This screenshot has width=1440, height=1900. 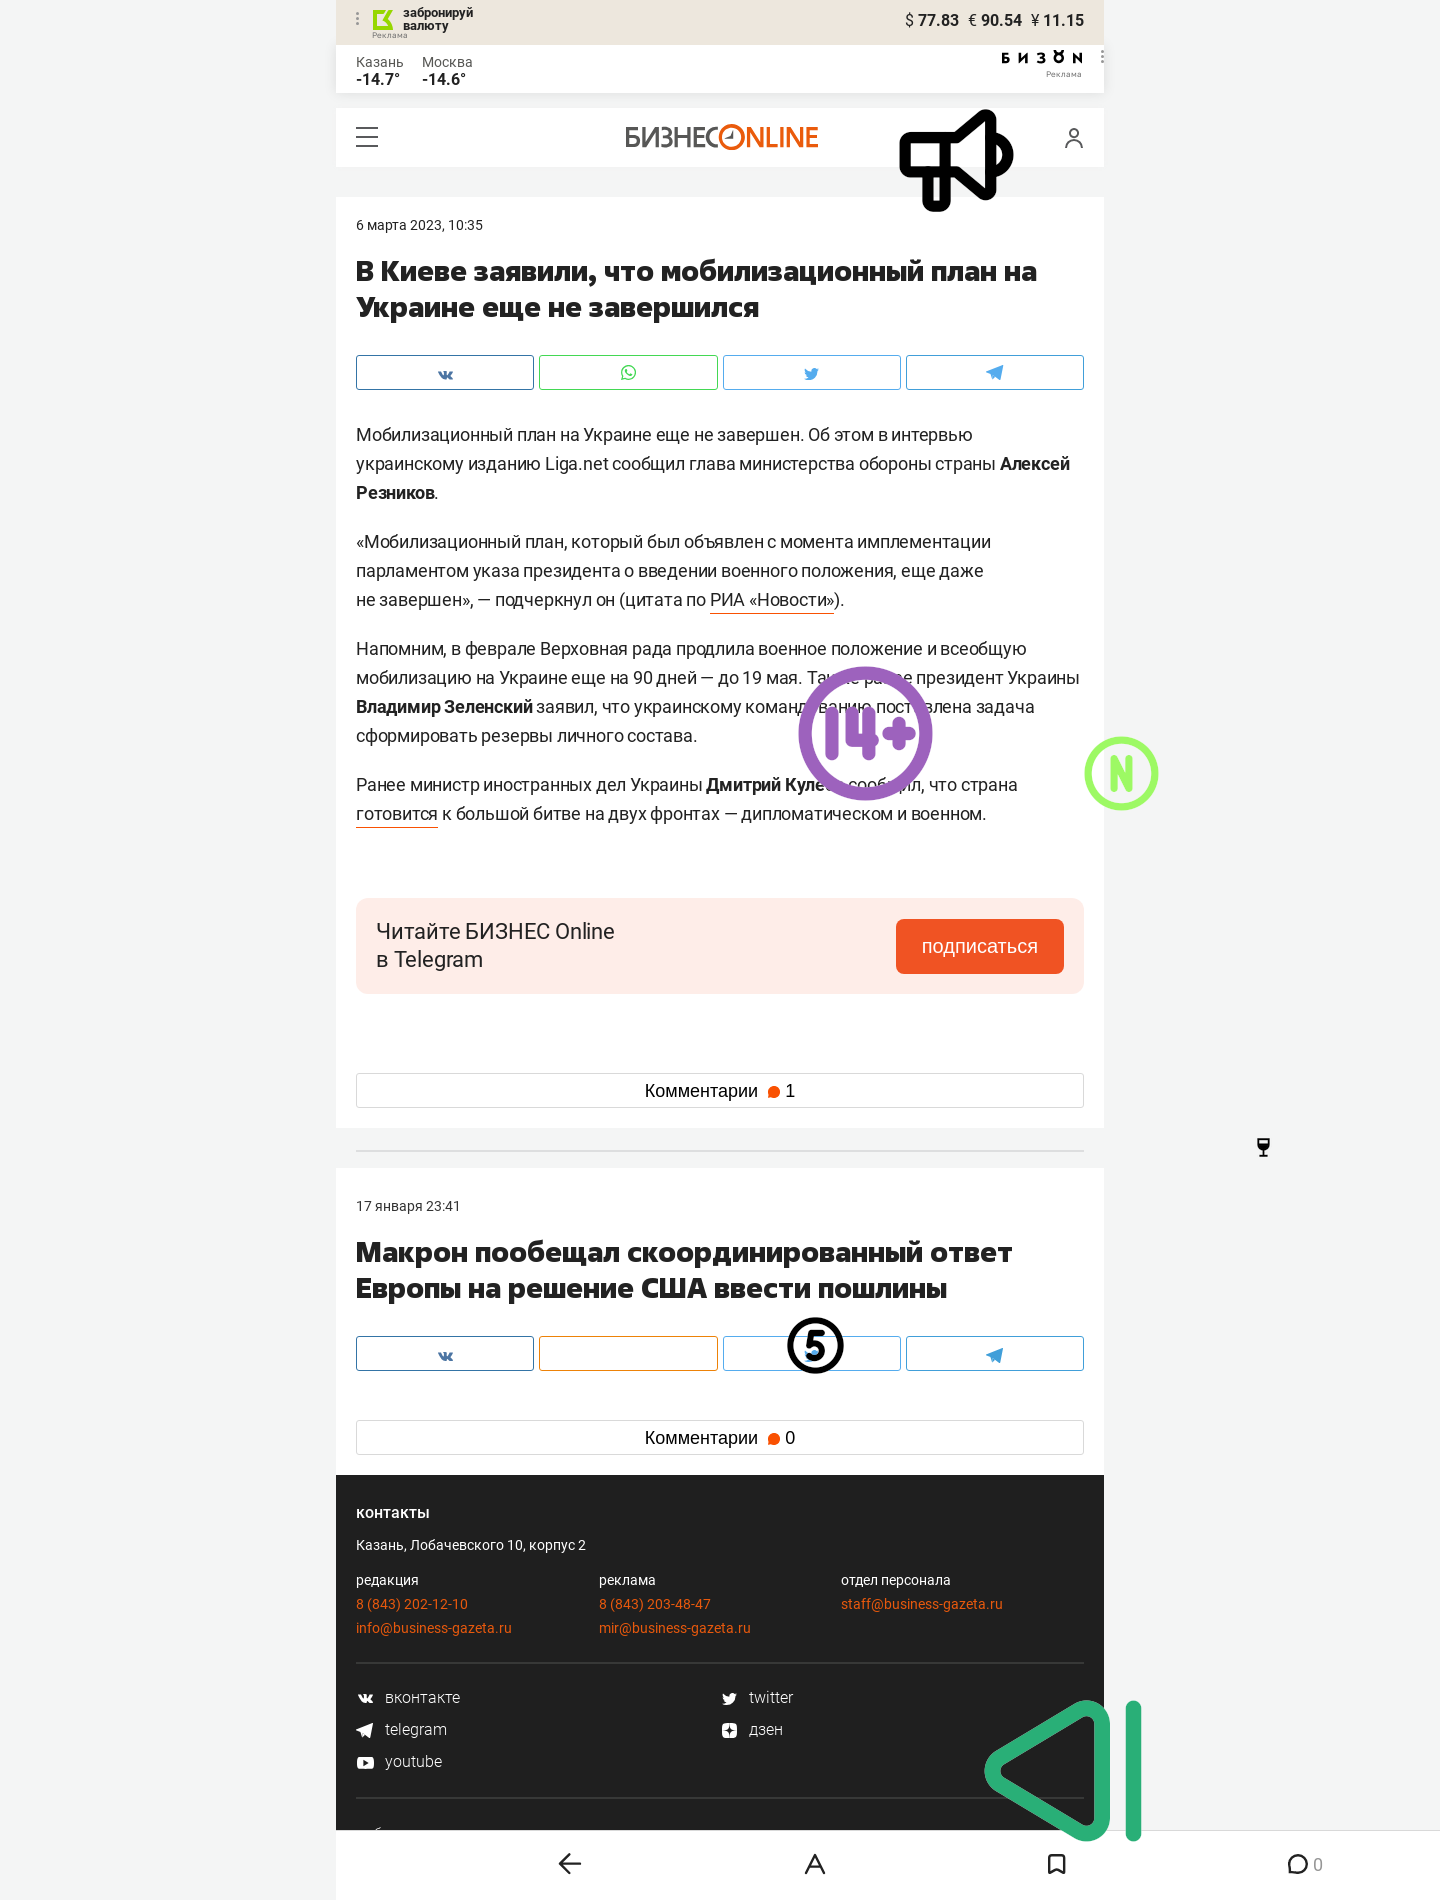 I want to click on skip to previous track or beginning, so click(x=1063, y=1771).